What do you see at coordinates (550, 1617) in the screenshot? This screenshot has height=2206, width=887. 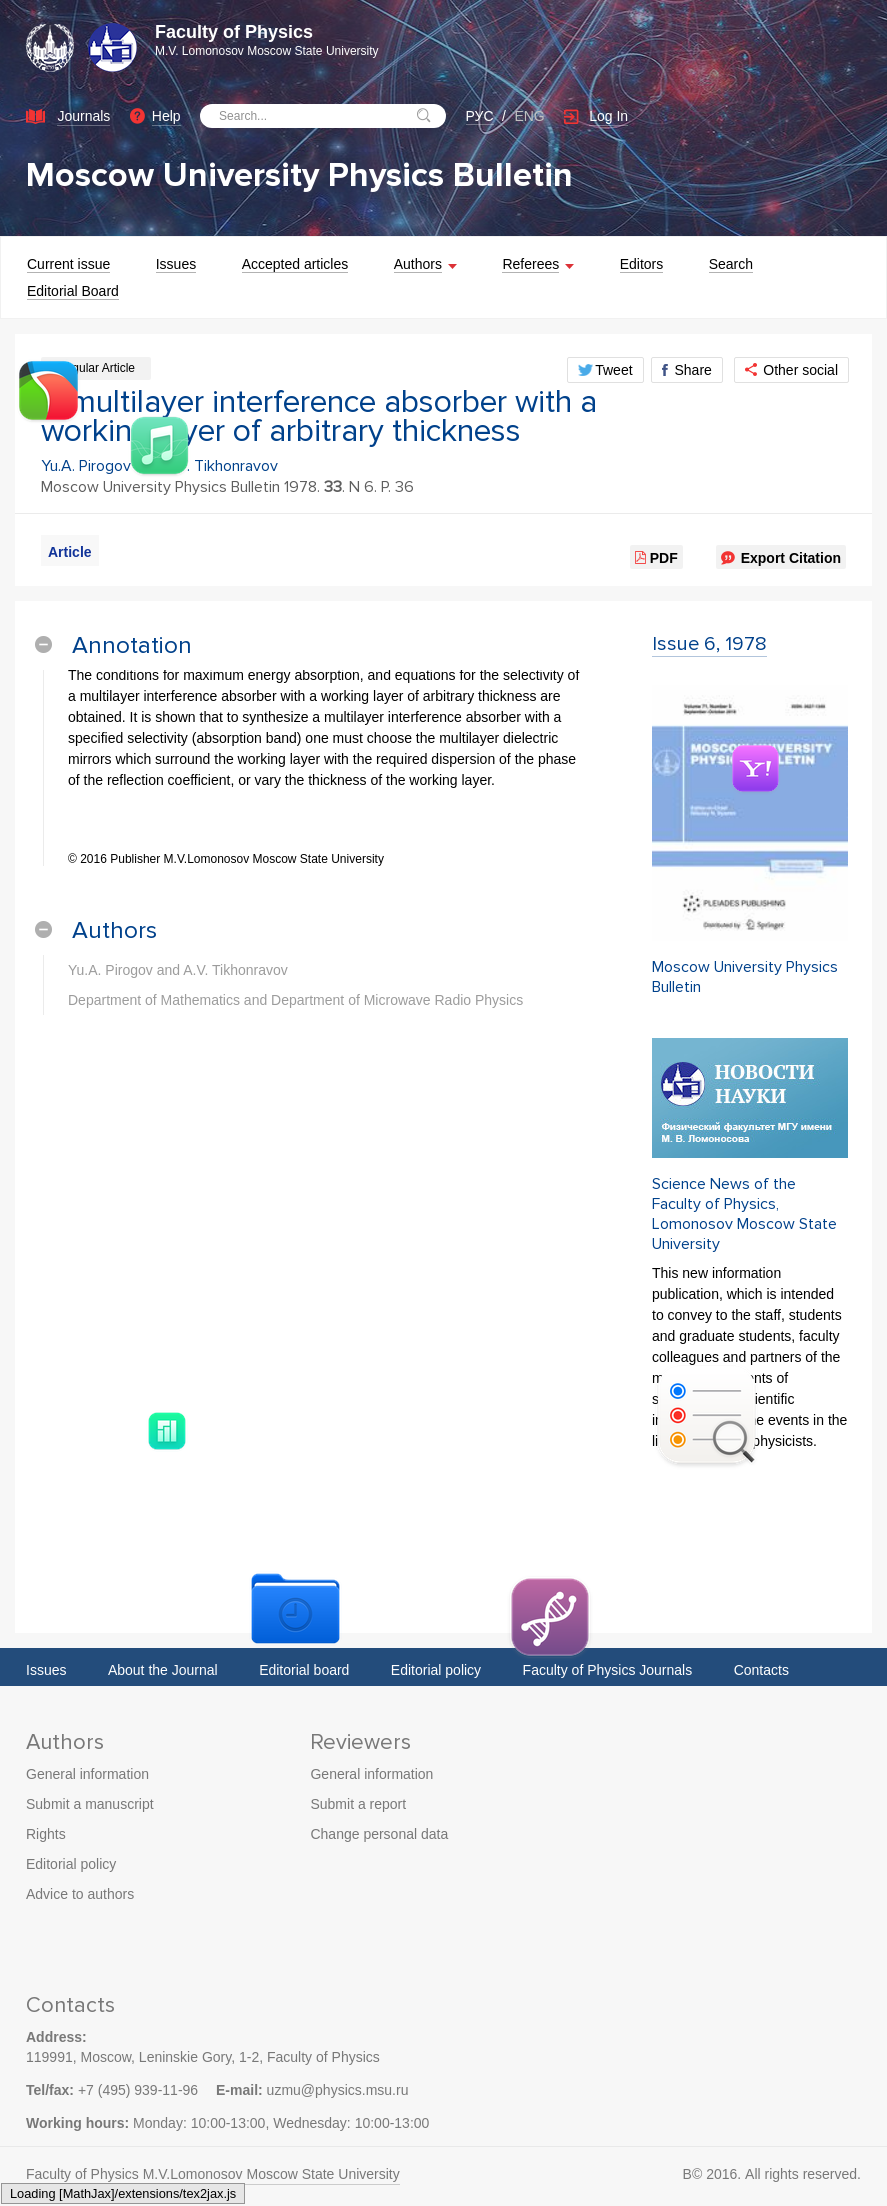 I see `open science and education applications` at bounding box center [550, 1617].